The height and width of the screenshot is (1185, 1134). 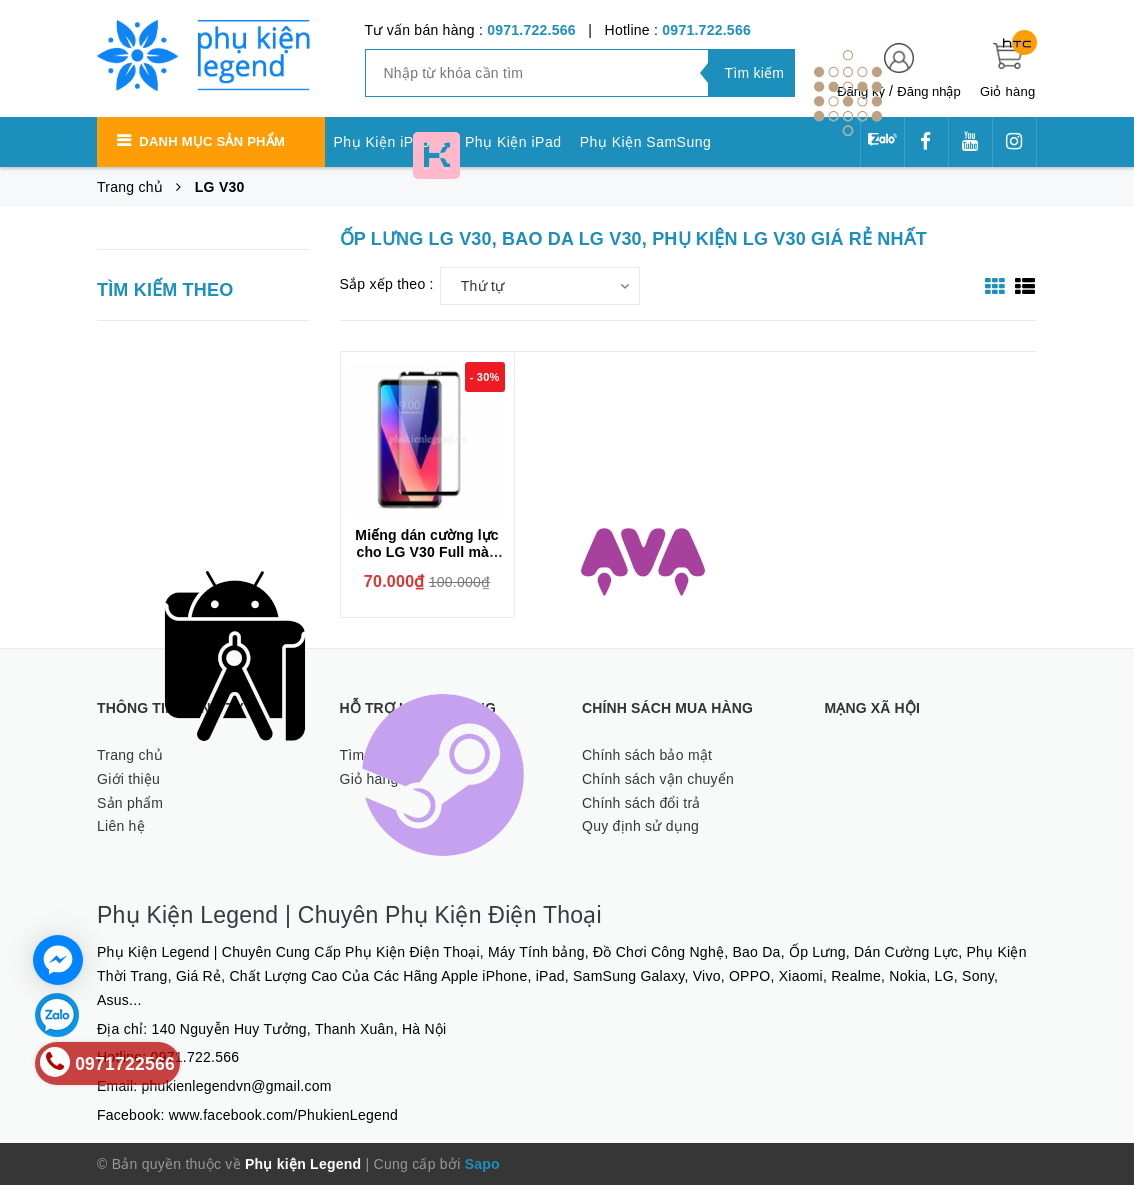 I want to click on open Steam gaming platform, so click(x=443, y=775).